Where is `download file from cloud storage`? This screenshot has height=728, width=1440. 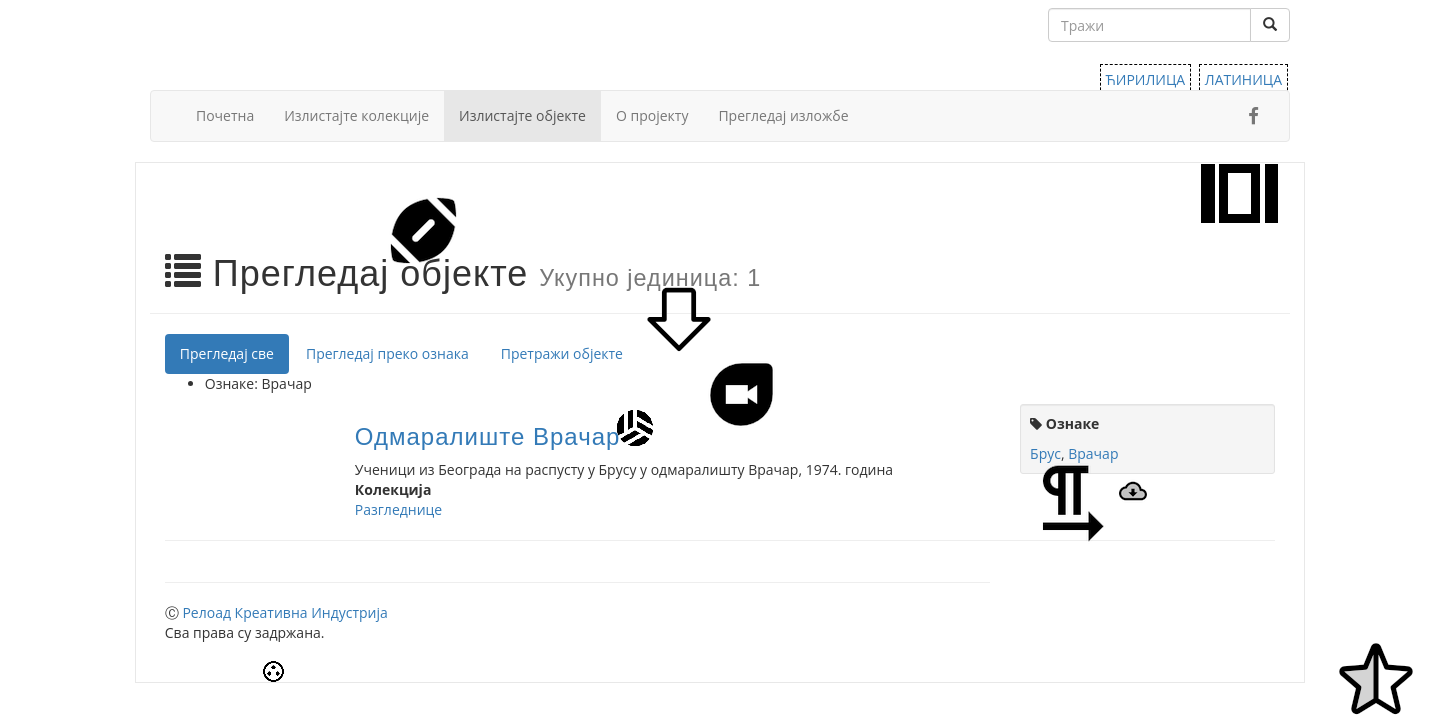
download file from cloud storage is located at coordinates (1133, 491).